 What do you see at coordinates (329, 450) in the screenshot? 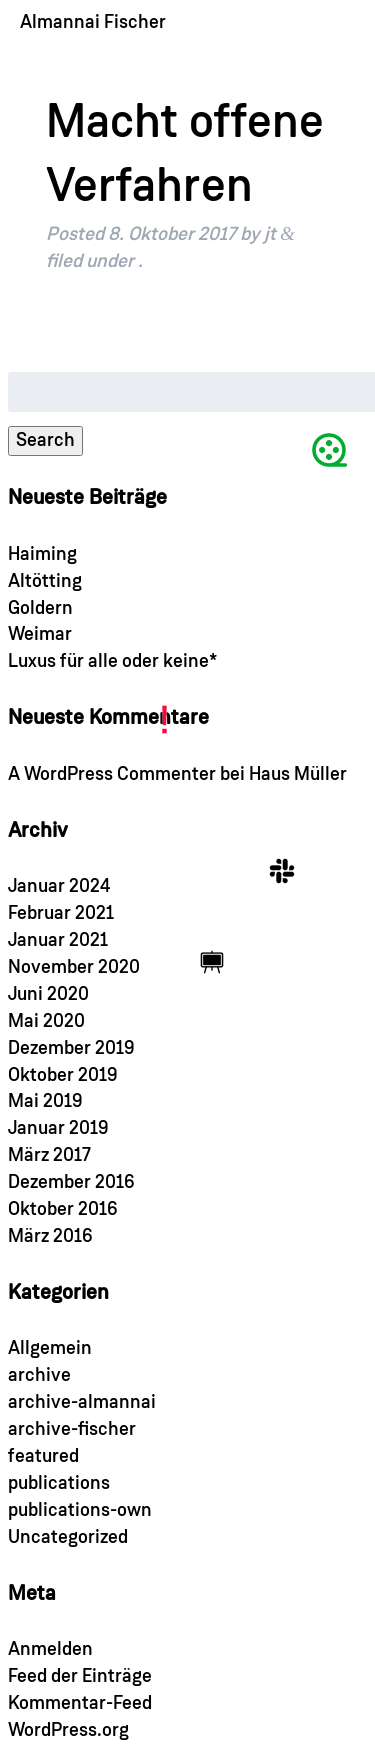
I see `access video or movie library` at bounding box center [329, 450].